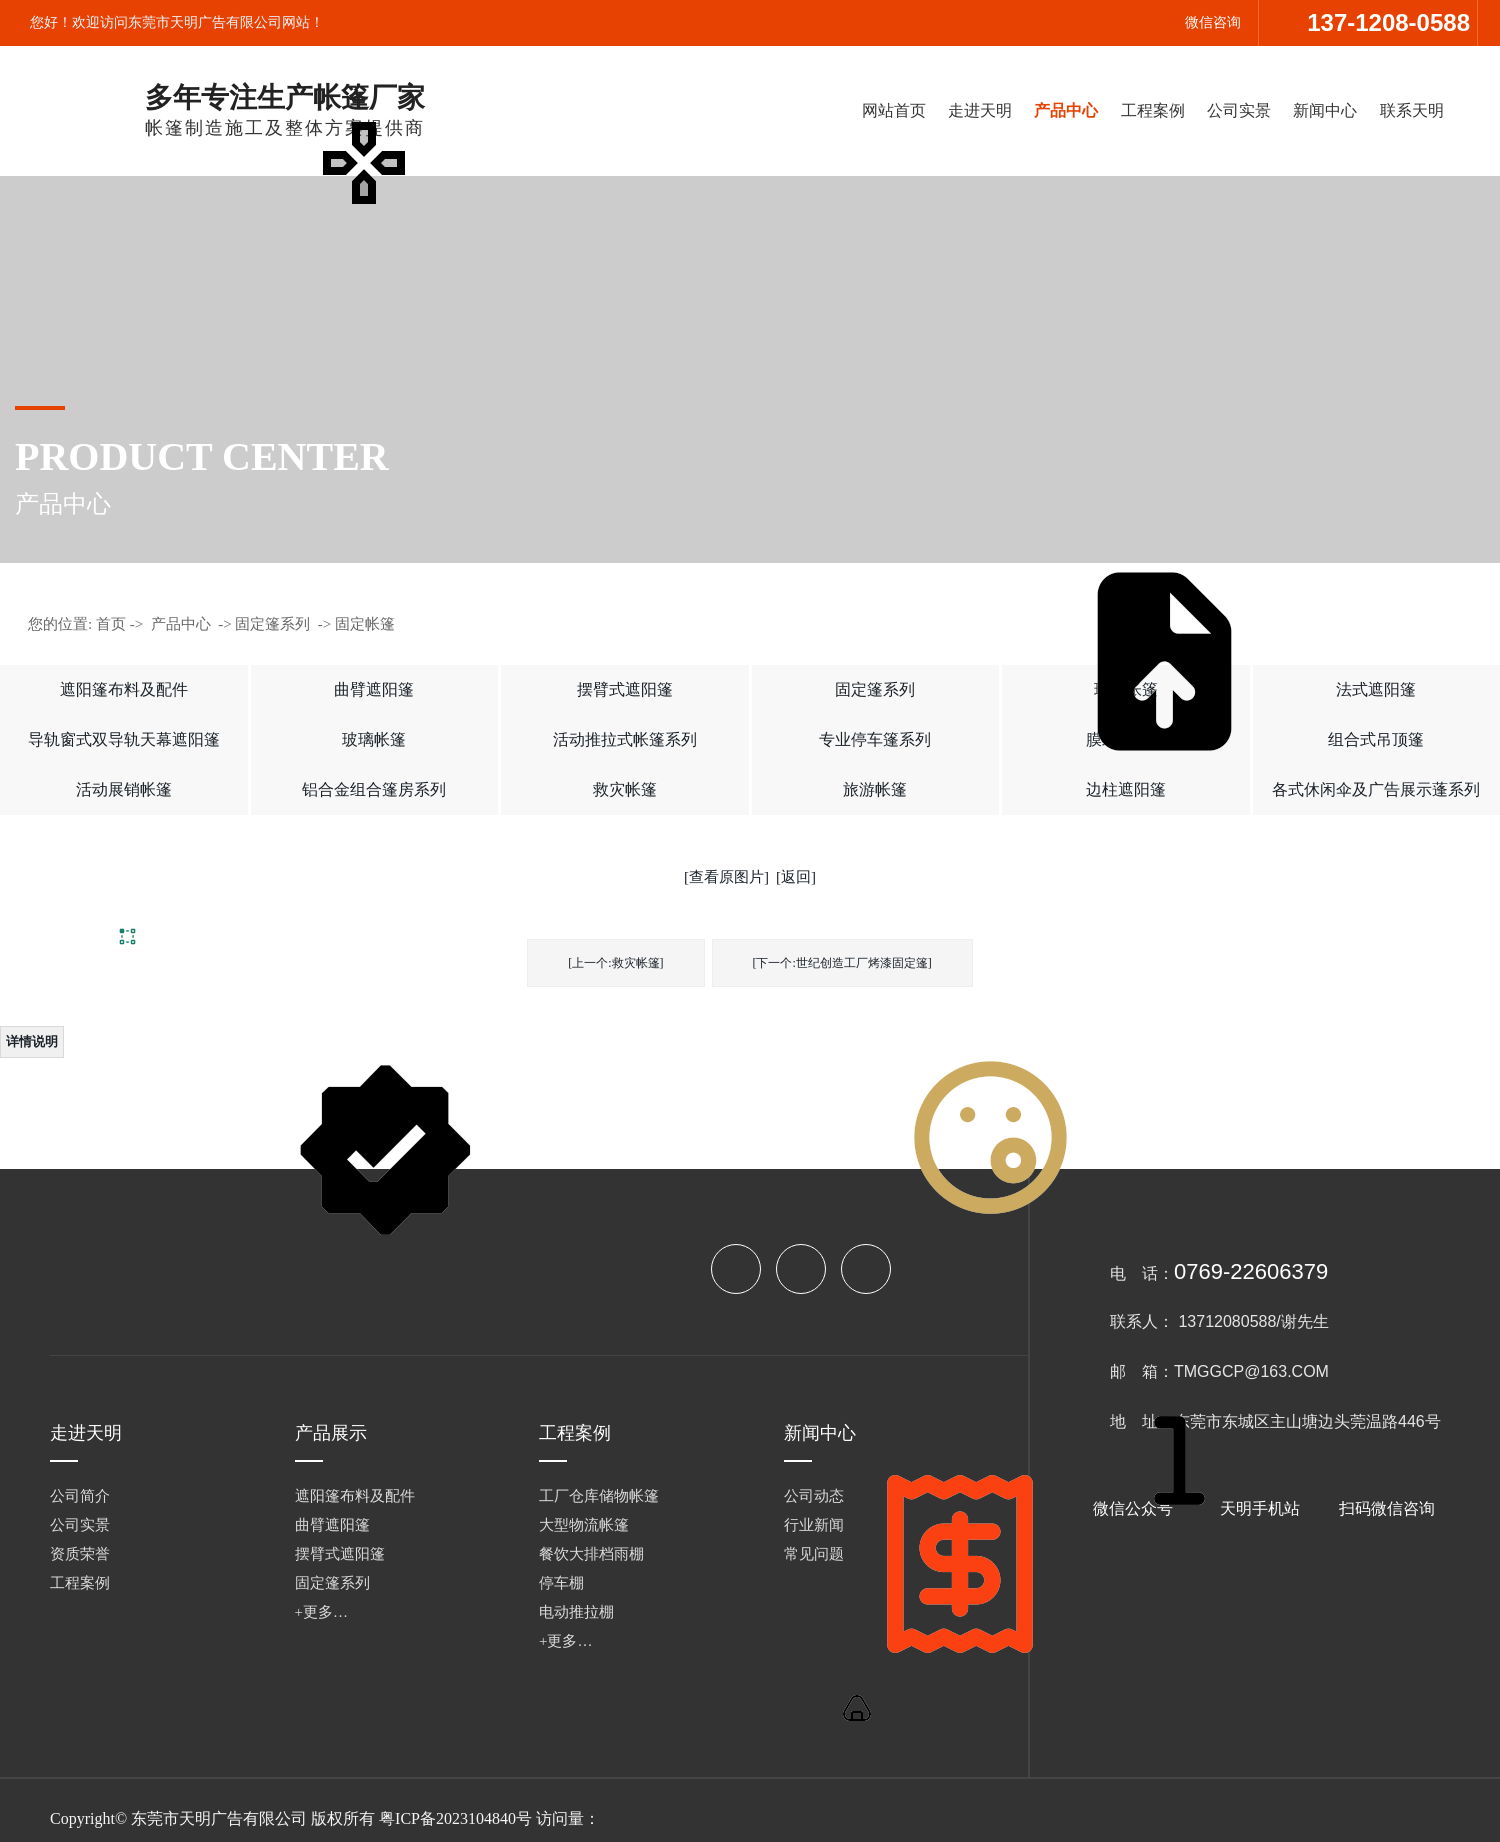  Describe the element at coordinates (1179, 1460) in the screenshot. I see `indicates the number one or first item in a list` at that location.